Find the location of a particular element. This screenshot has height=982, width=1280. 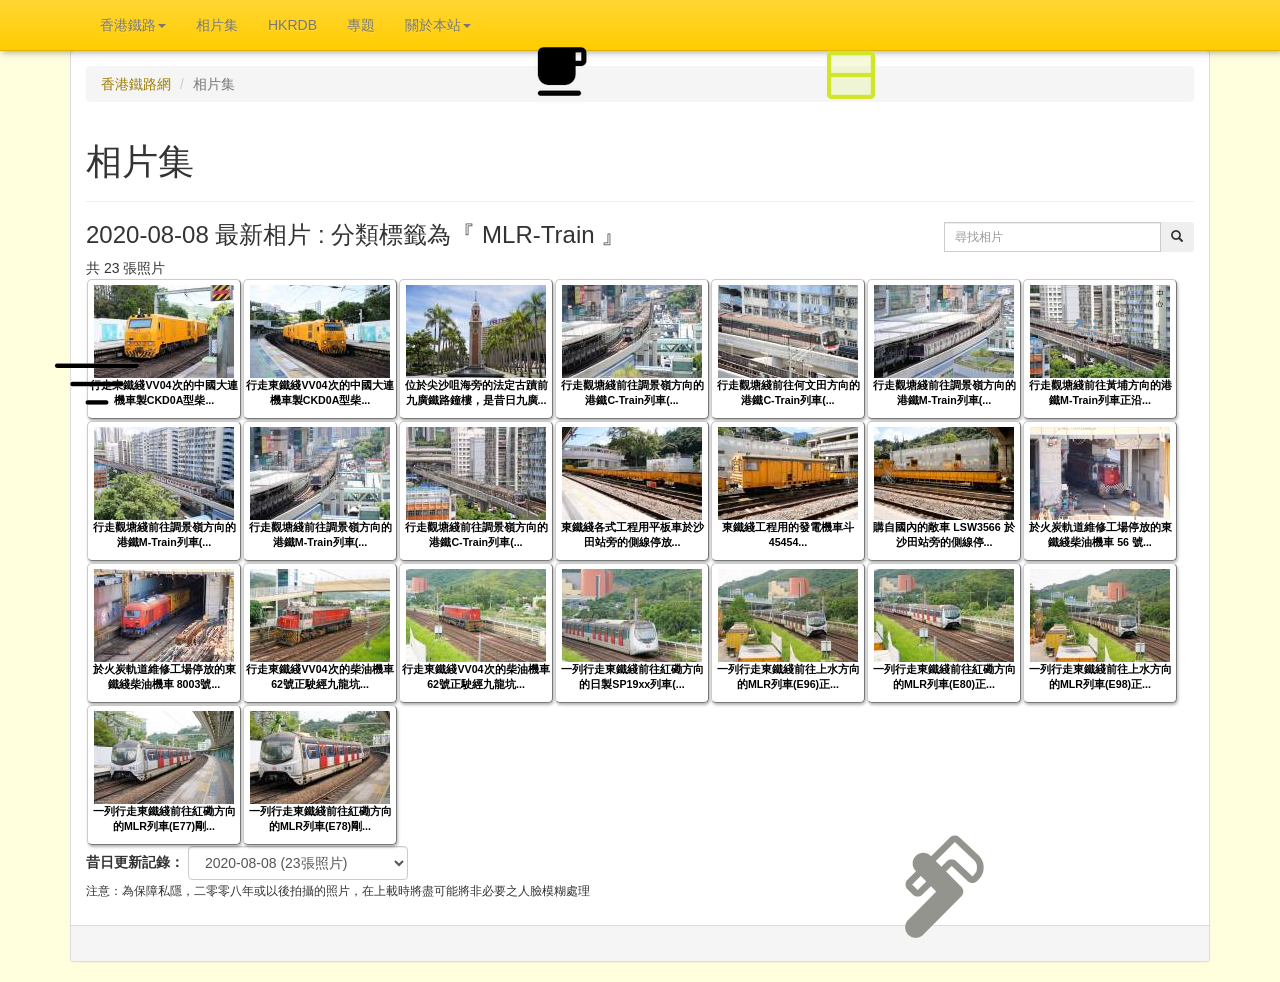

split view into top and bottom panels is located at coordinates (851, 75).